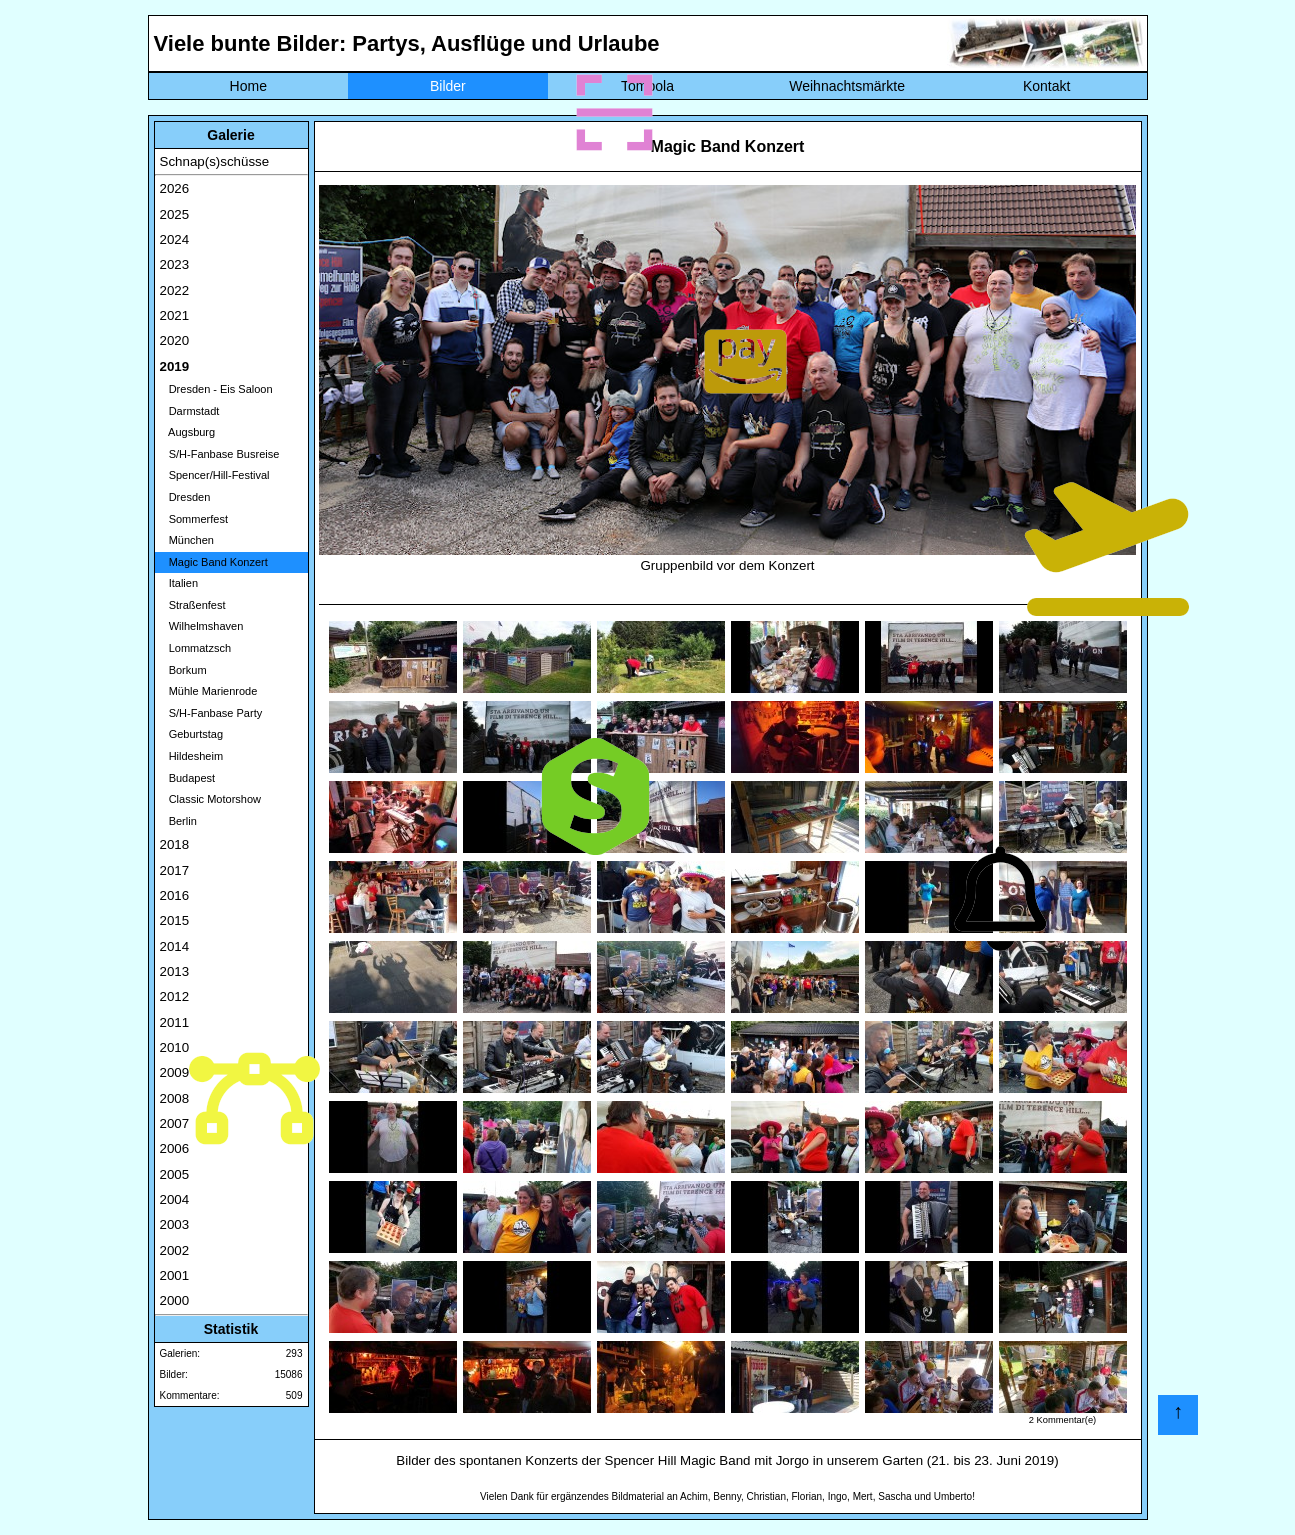 The width and height of the screenshot is (1295, 1535). What do you see at coordinates (254, 1098) in the screenshot?
I see `edit vector path curves` at bounding box center [254, 1098].